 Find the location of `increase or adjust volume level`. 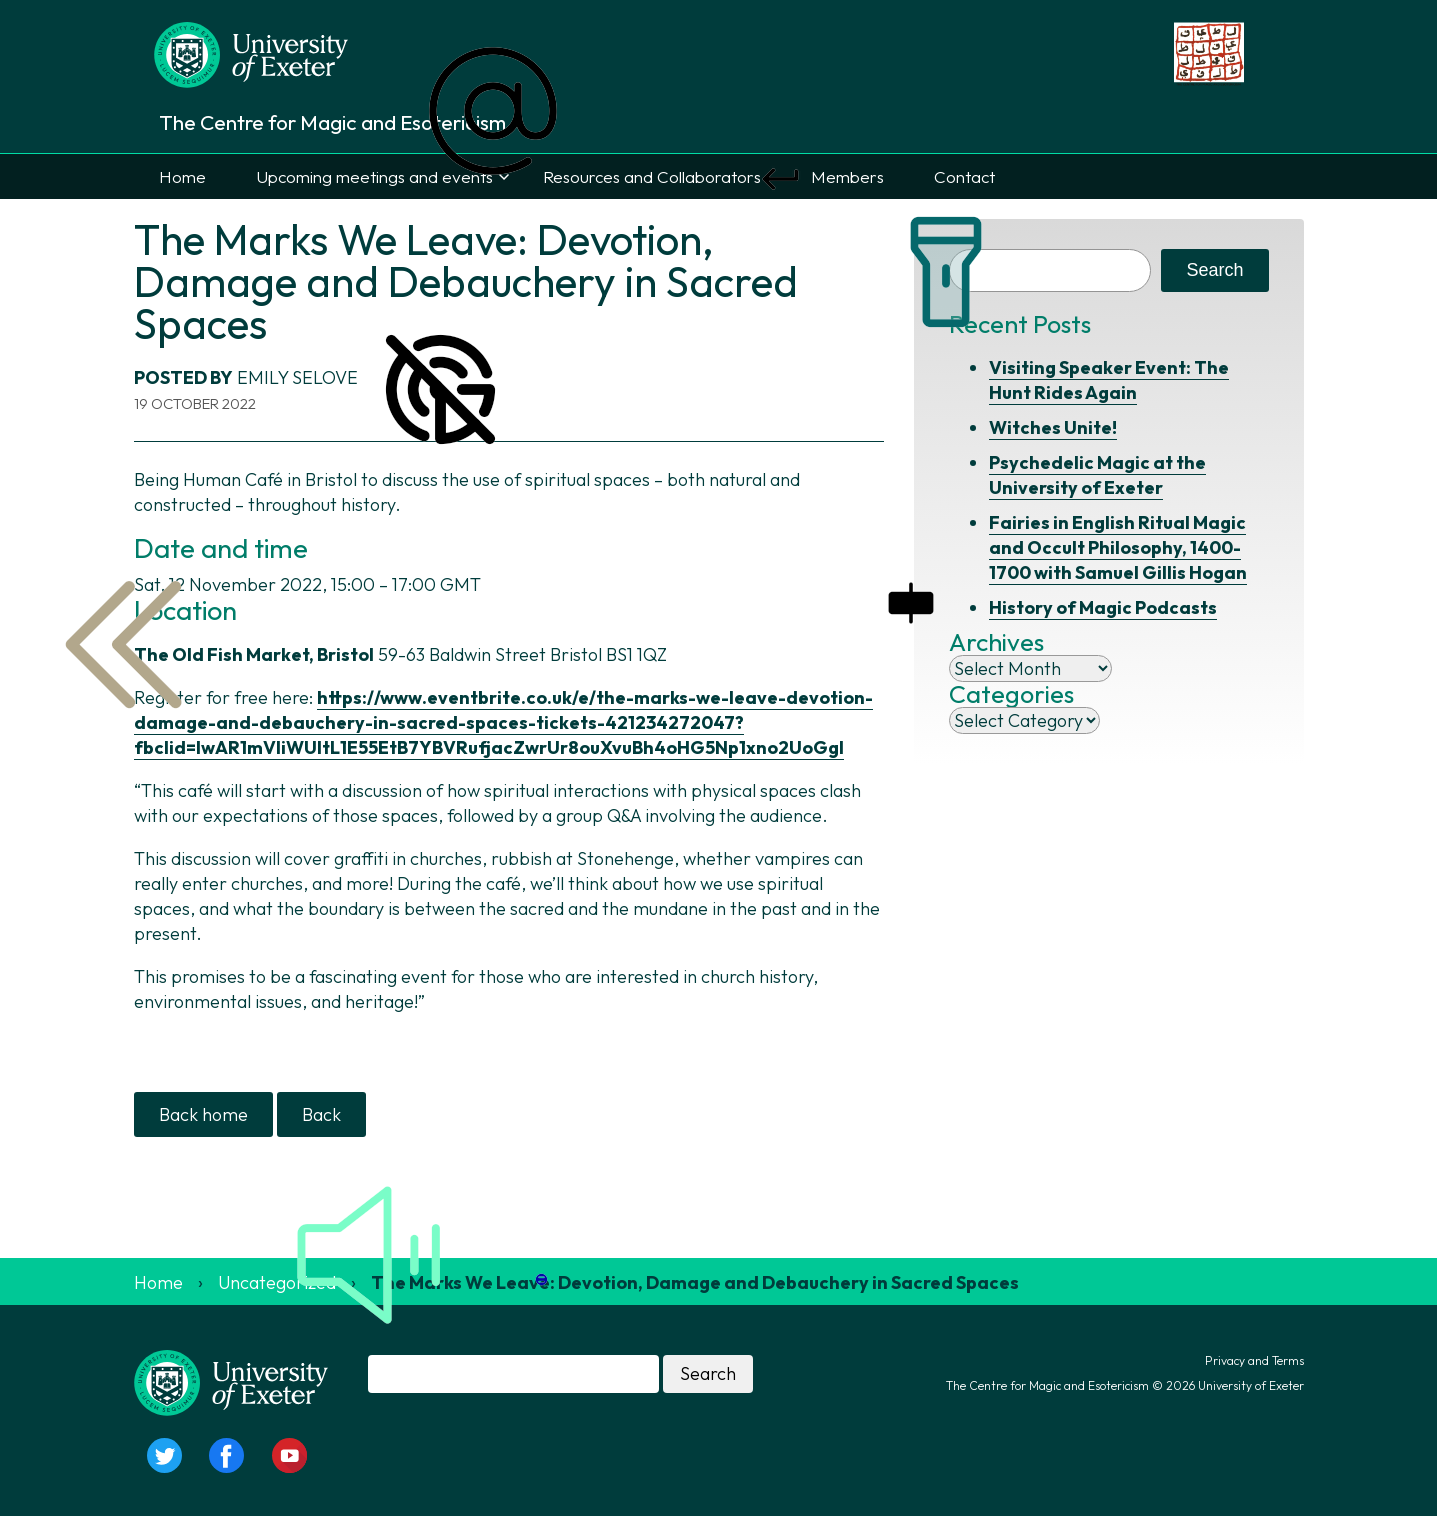

increase or adjust volume level is located at coordinates (366, 1255).